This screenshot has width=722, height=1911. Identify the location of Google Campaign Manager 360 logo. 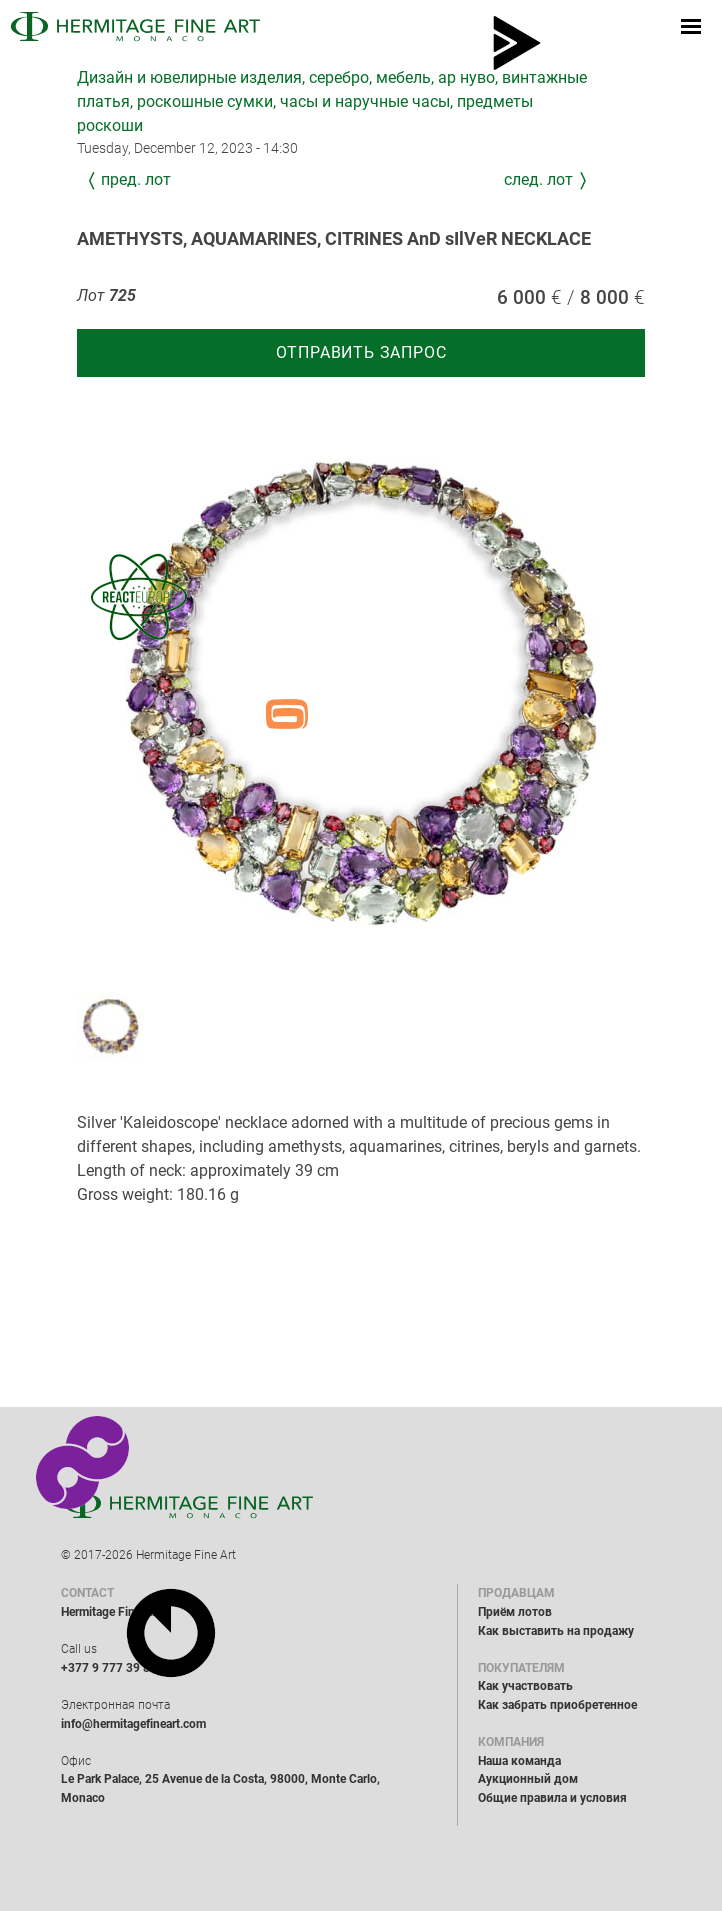
(82, 1462).